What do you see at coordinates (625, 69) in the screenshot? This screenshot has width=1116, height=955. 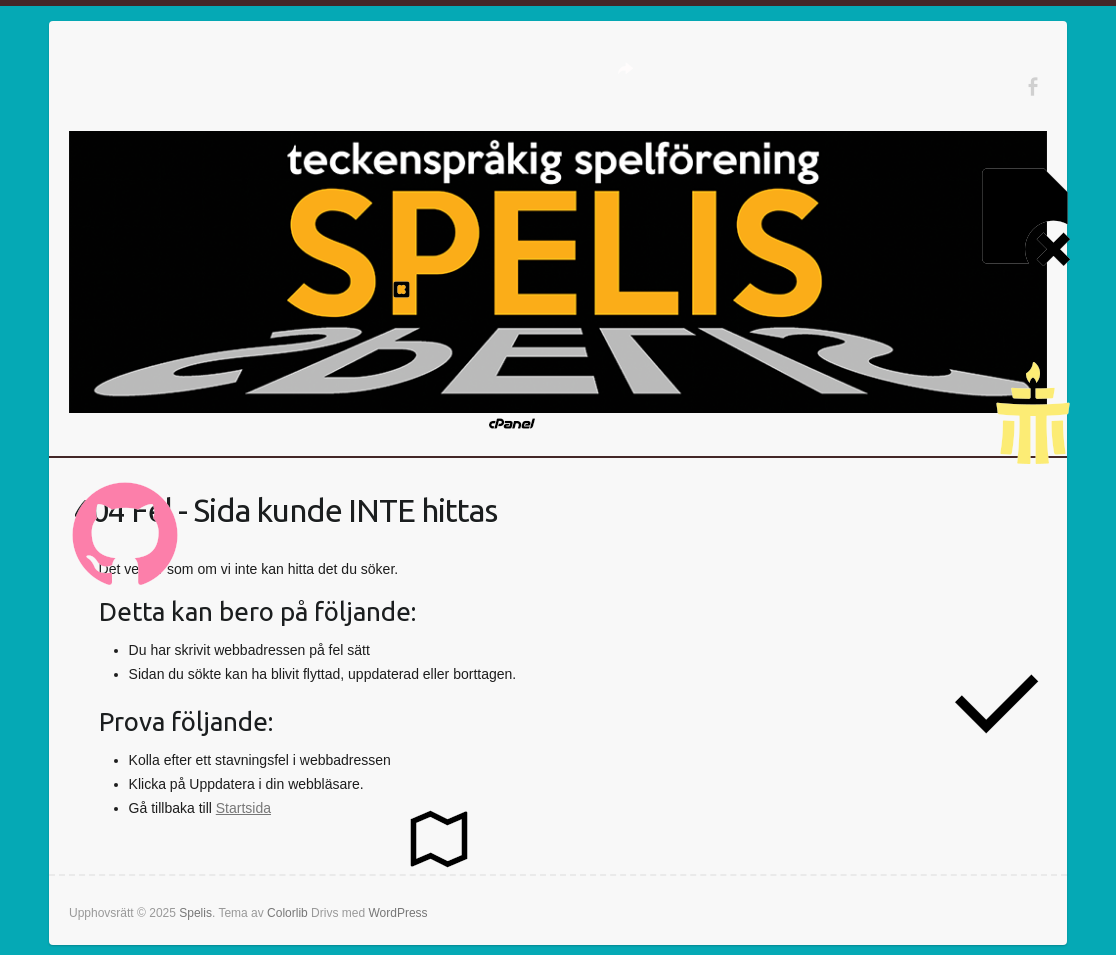 I see `share content to another app or person` at bounding box center [625, 69].